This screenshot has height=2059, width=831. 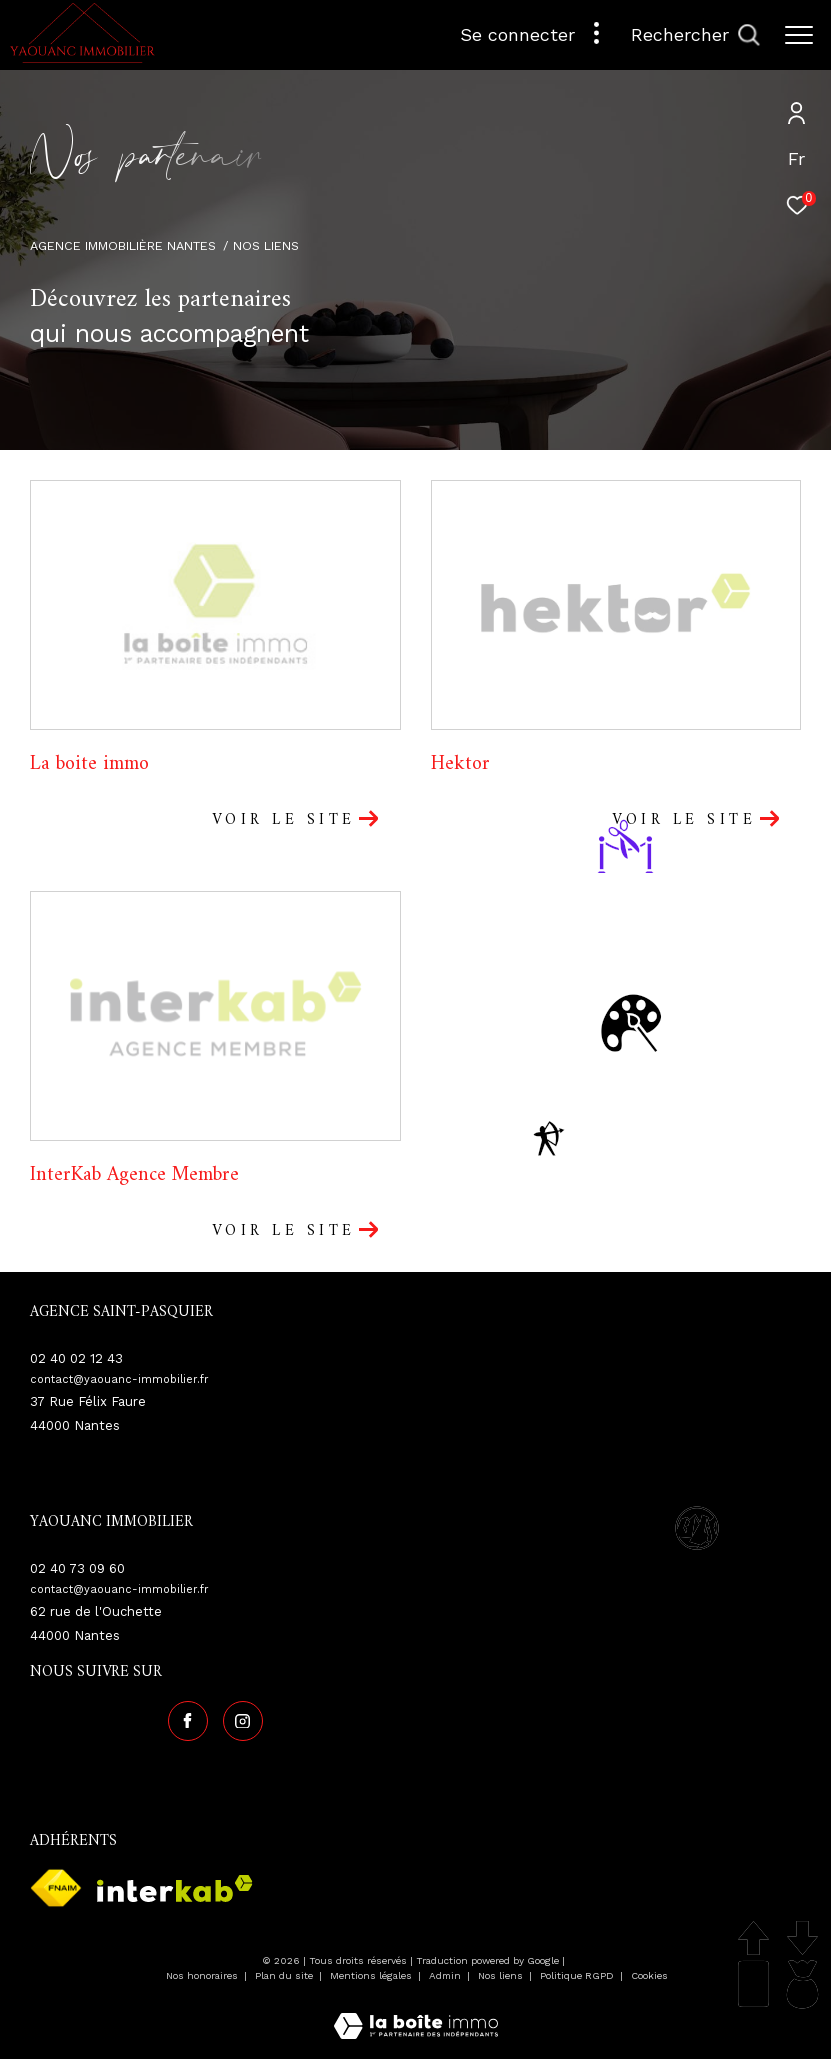 What do you see at coordinates (697, 1528) in the screenshot?
I see `indicates arctic or cold climate game environment` at bounding box center [697, 1528].